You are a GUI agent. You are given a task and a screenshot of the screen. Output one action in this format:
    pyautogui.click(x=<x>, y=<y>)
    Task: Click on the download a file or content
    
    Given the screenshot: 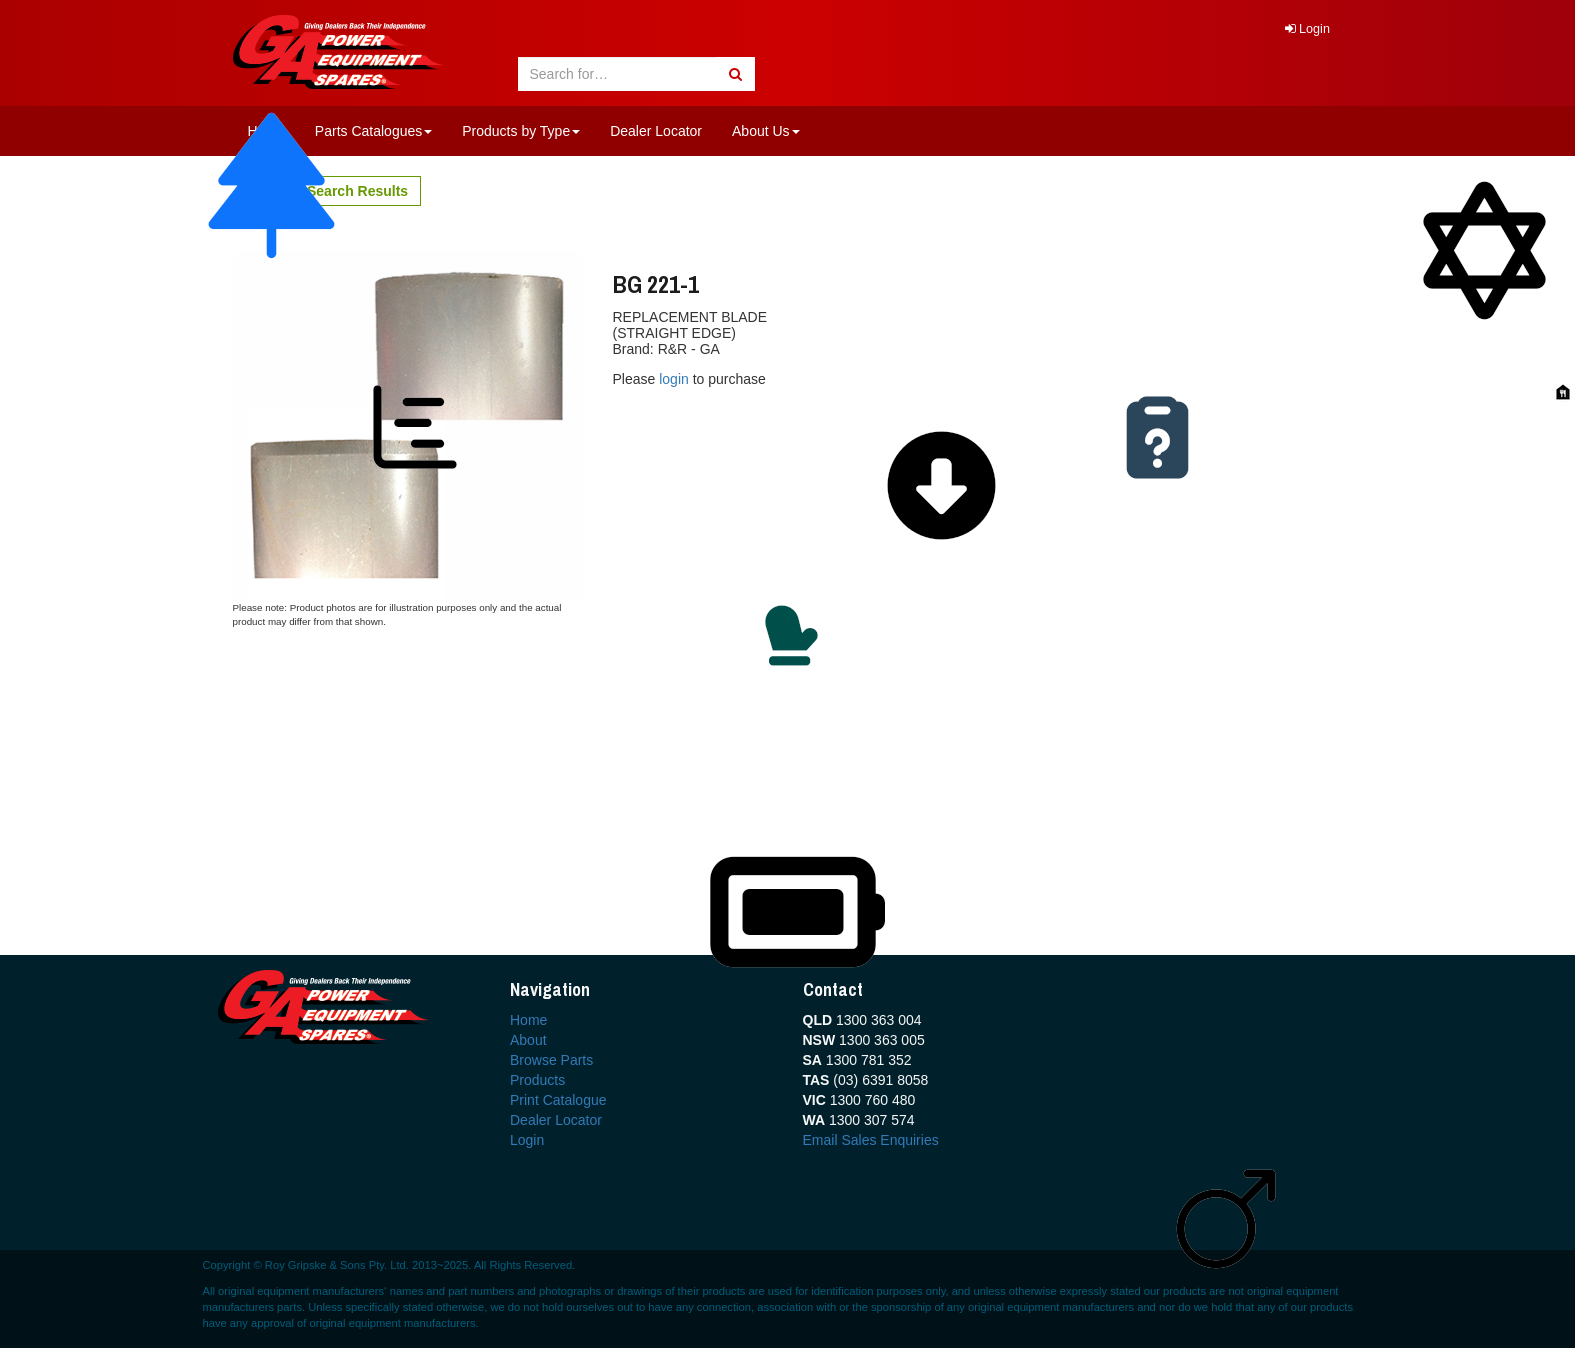 What is the action you would take?
    pyautogui.click(x=941, y=485)
    